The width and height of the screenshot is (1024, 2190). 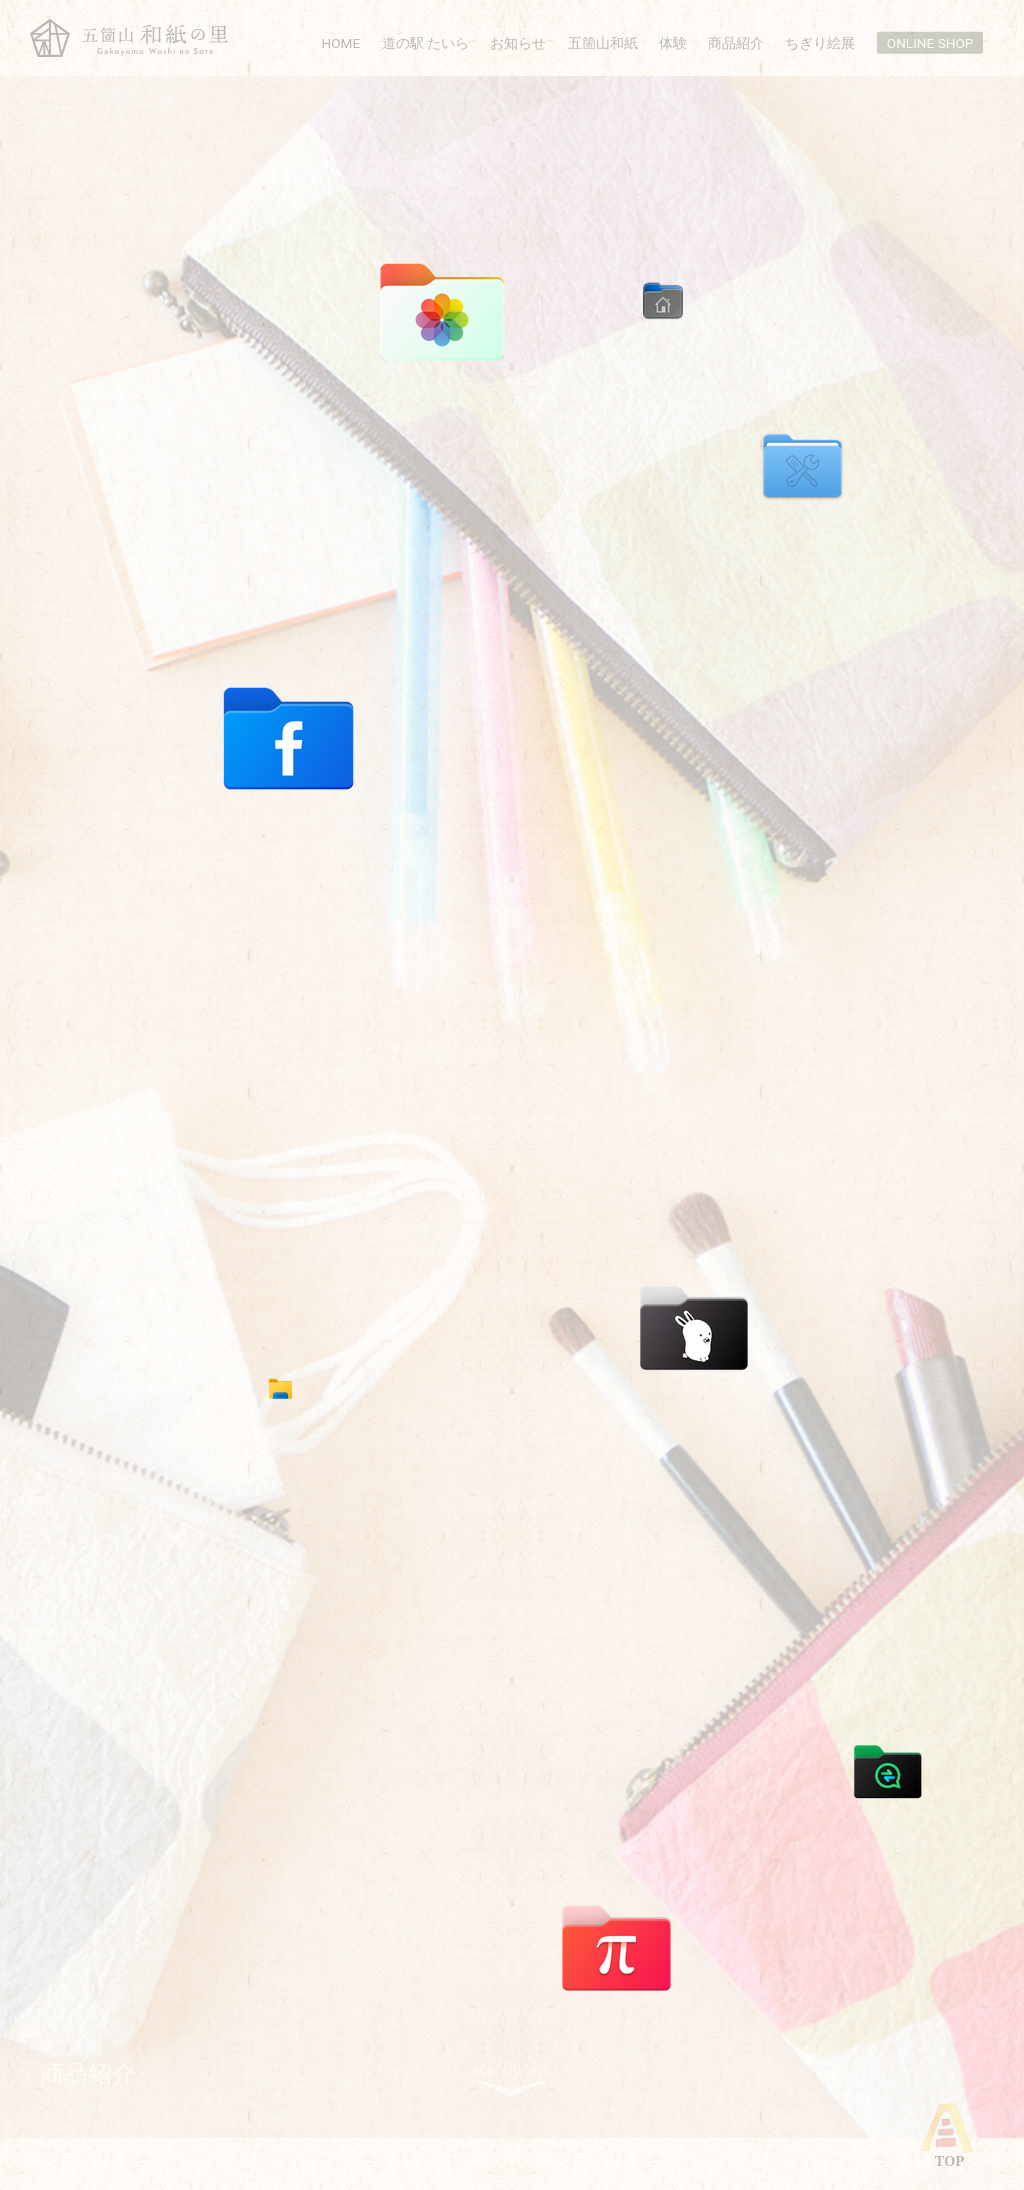 What do you see at coordinates (616, 1951) in the screenshot?
I see `open mathematics folder` at bounding box center [616, 1951].